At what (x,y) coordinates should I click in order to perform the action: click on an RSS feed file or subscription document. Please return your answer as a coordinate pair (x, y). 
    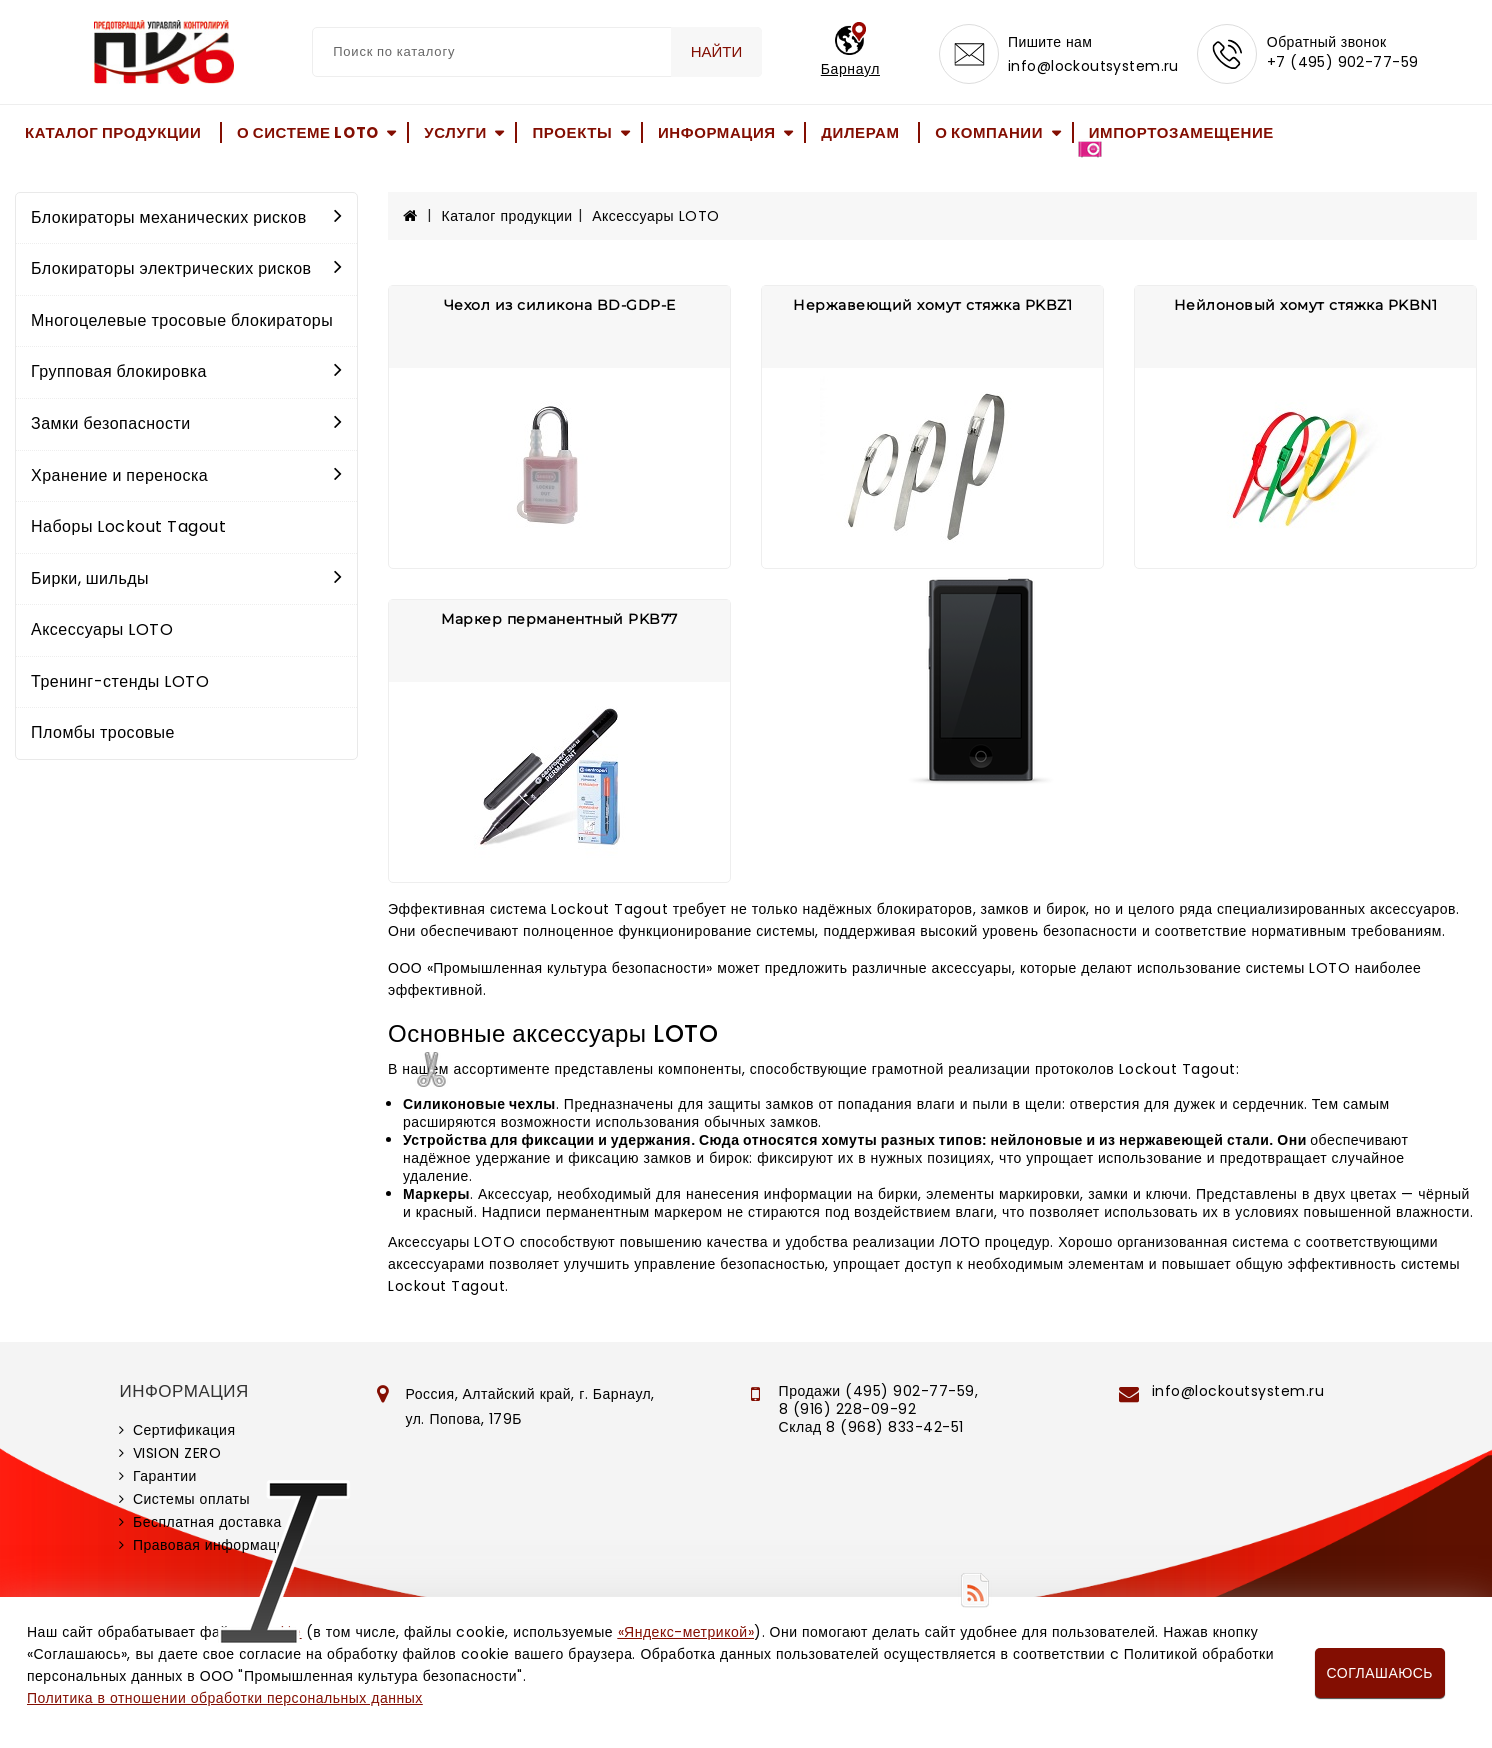
    Looking at the image, I should click on (975, 1590).